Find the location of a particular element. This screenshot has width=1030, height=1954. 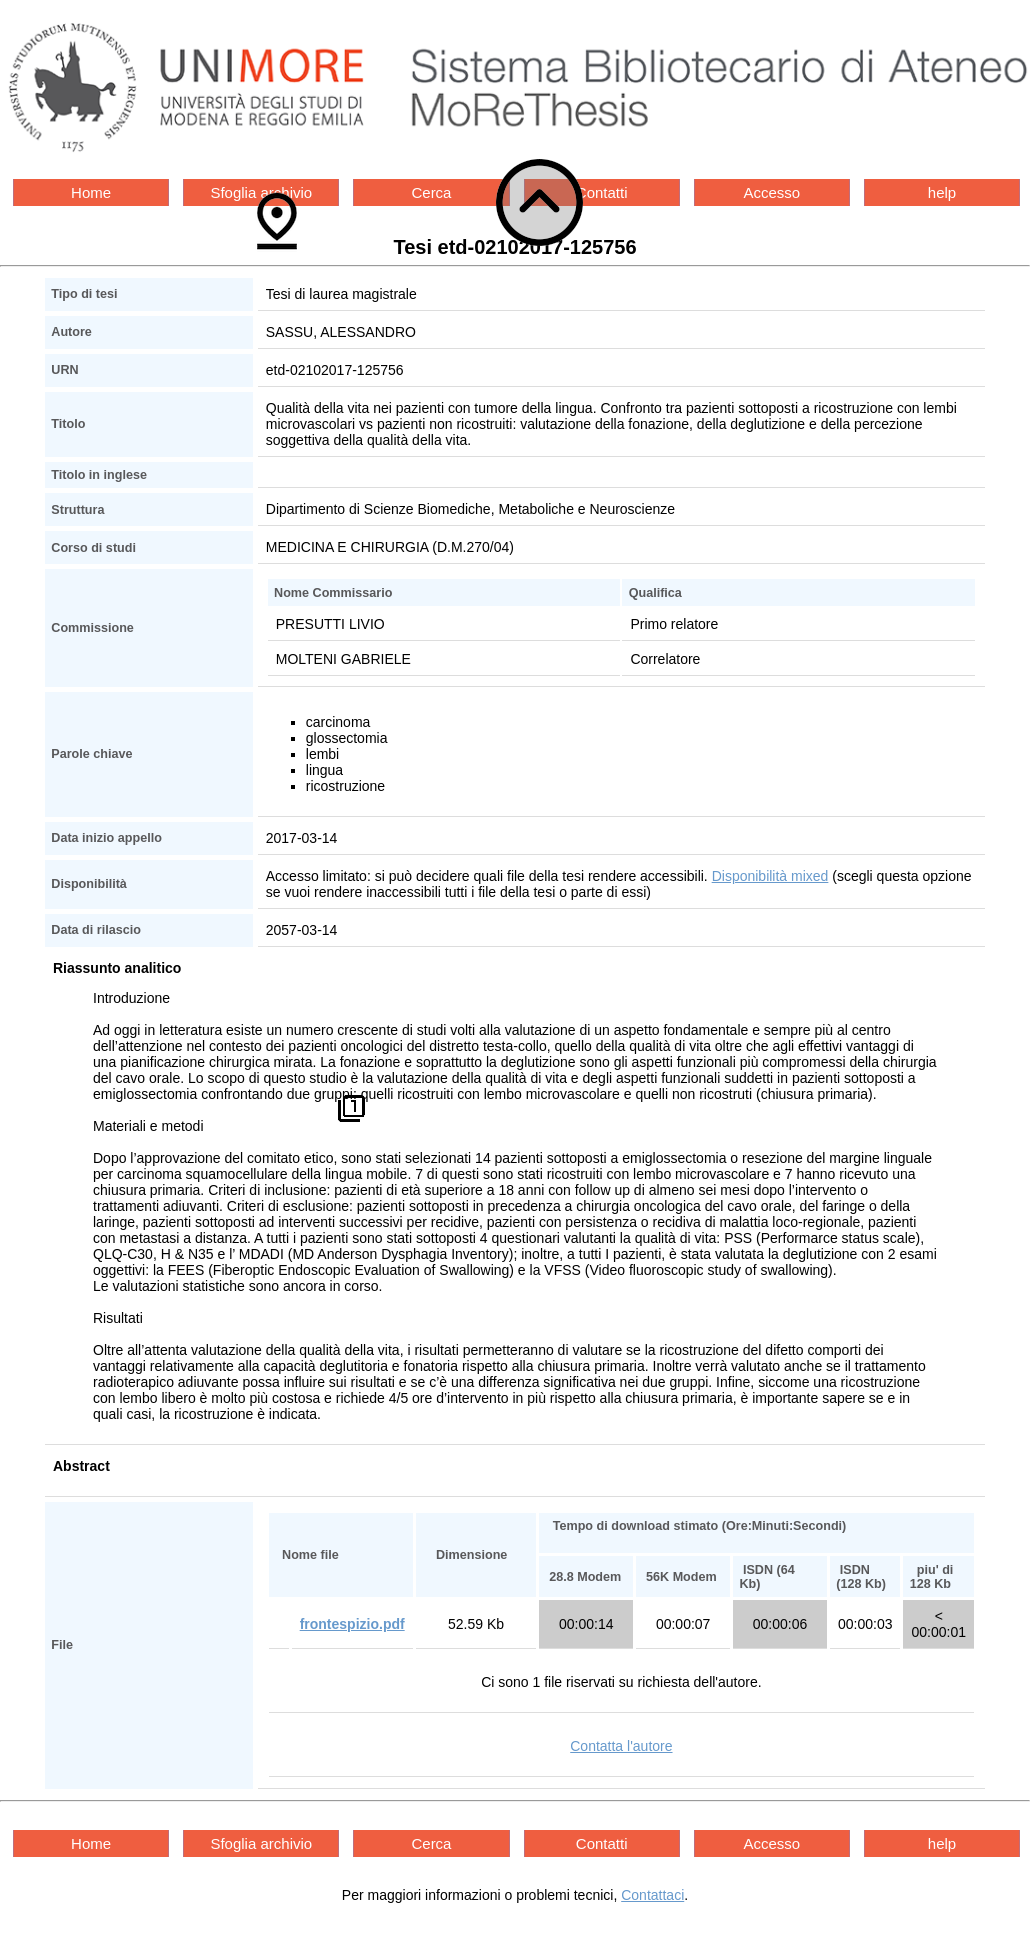

scroll up or return to top of page is located at coordinates (539, 202).